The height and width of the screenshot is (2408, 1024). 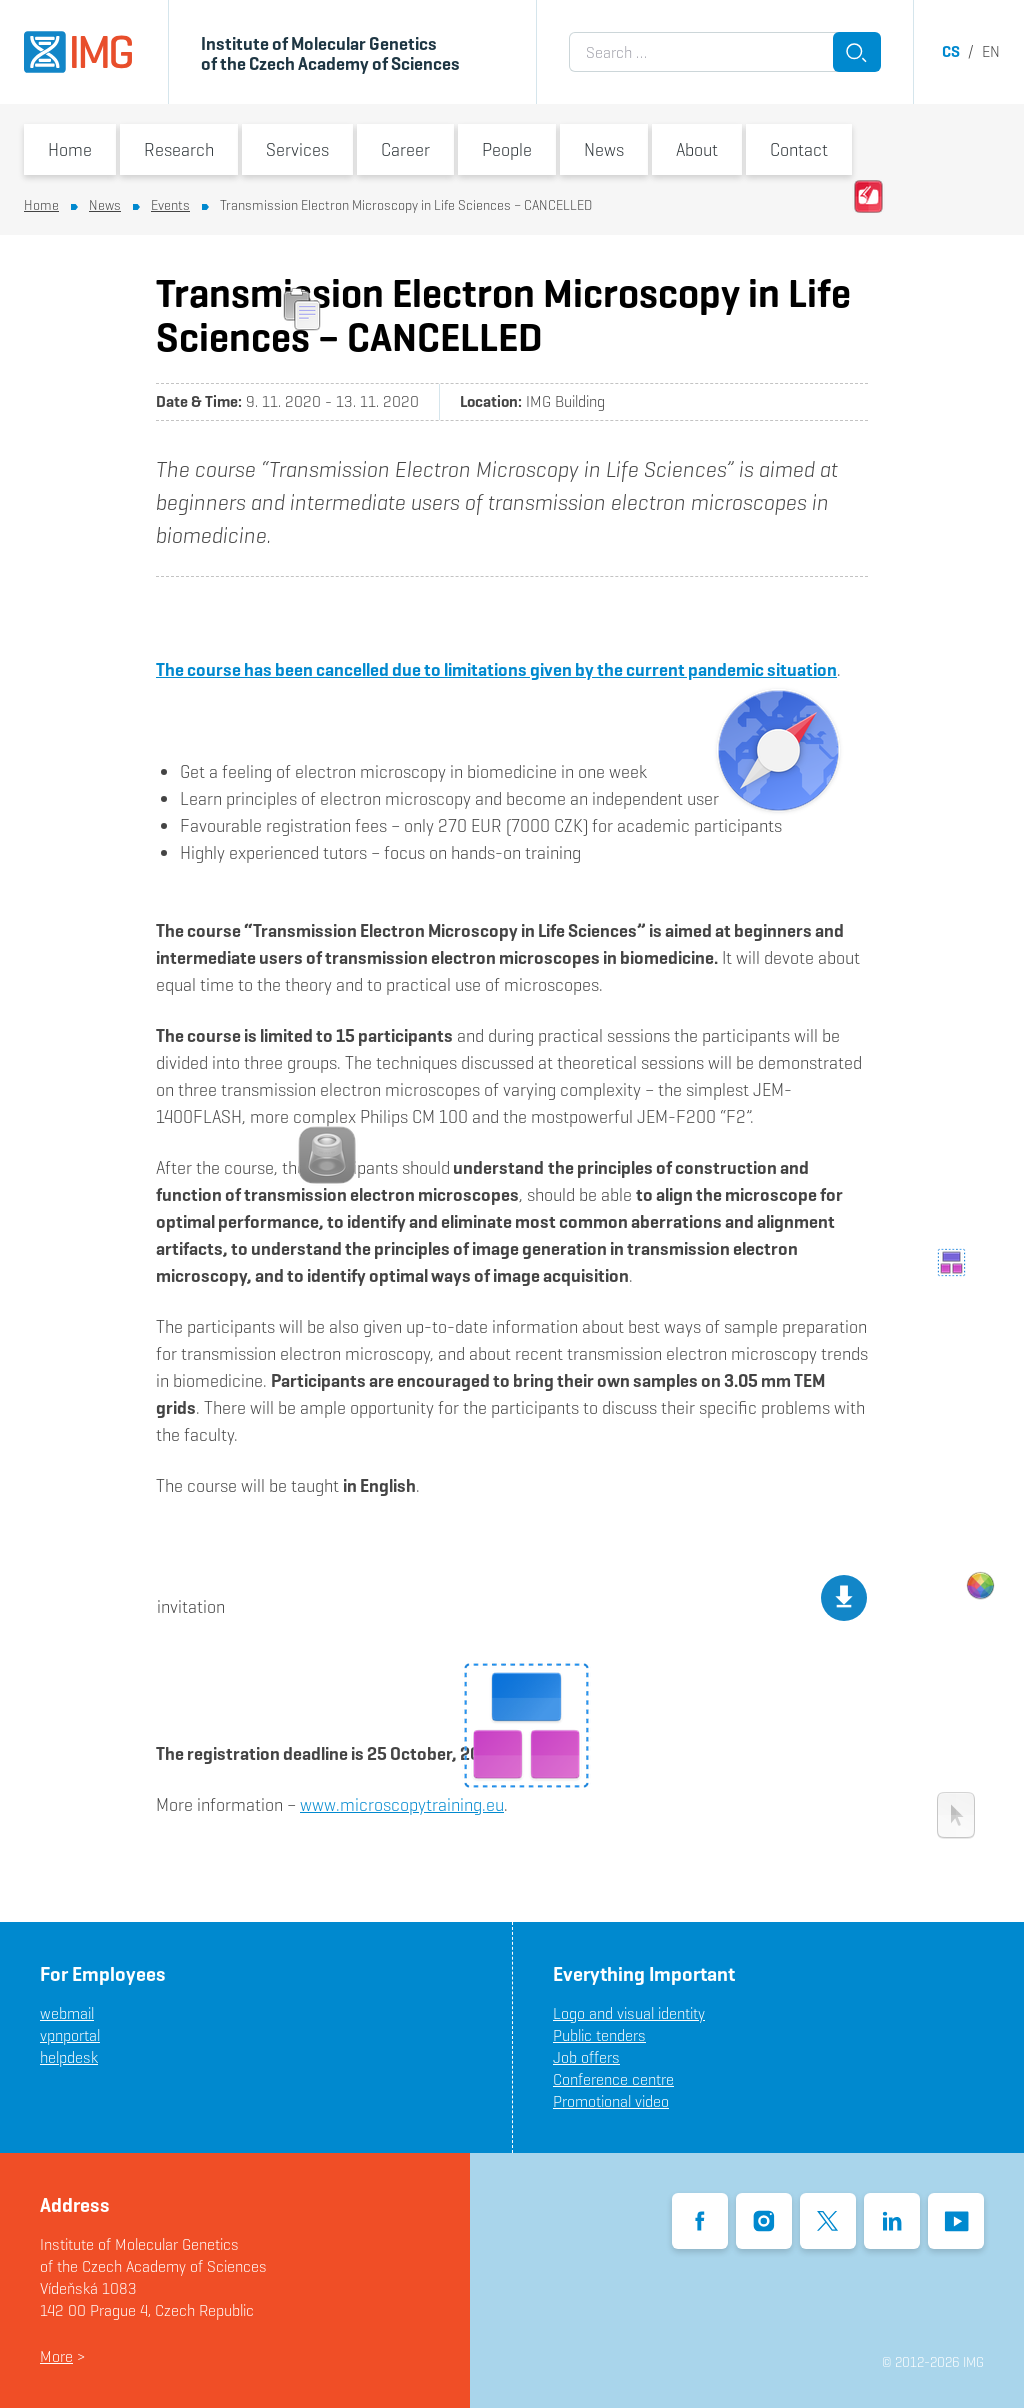 What do you see at coordinates (868, 196) in the screenshot?
I see `an EPS vector image file` at bounding box center [868, 196].